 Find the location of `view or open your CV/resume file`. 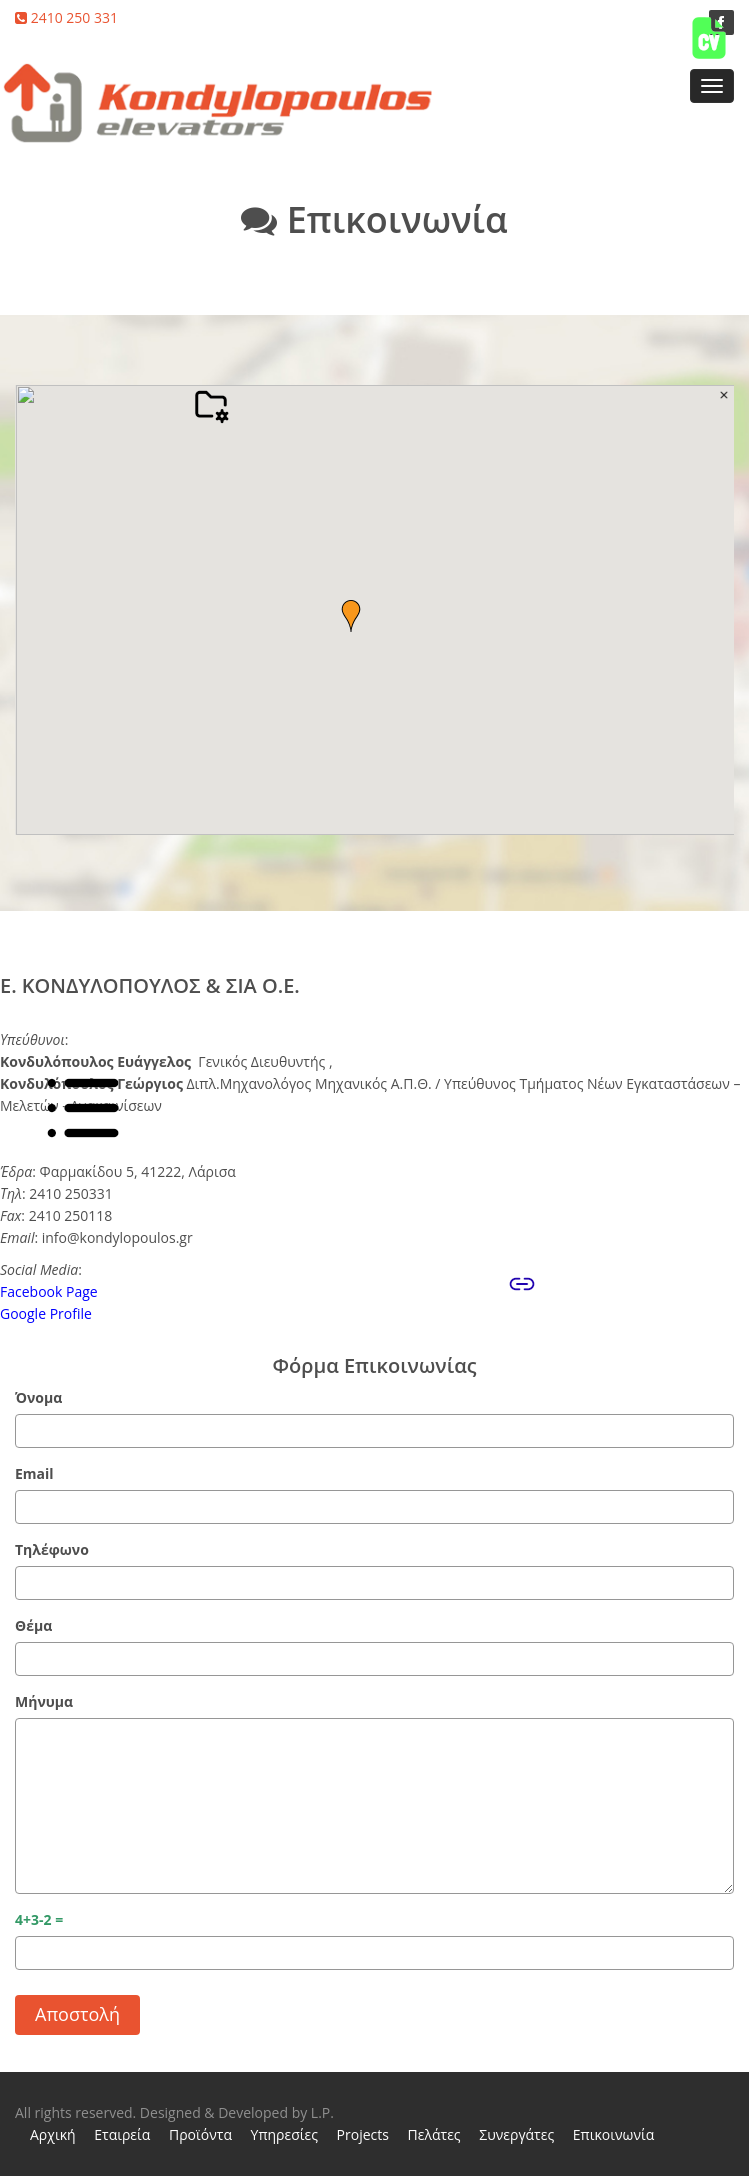

view or open your CV/resume file is located at coordinates (709, 38).